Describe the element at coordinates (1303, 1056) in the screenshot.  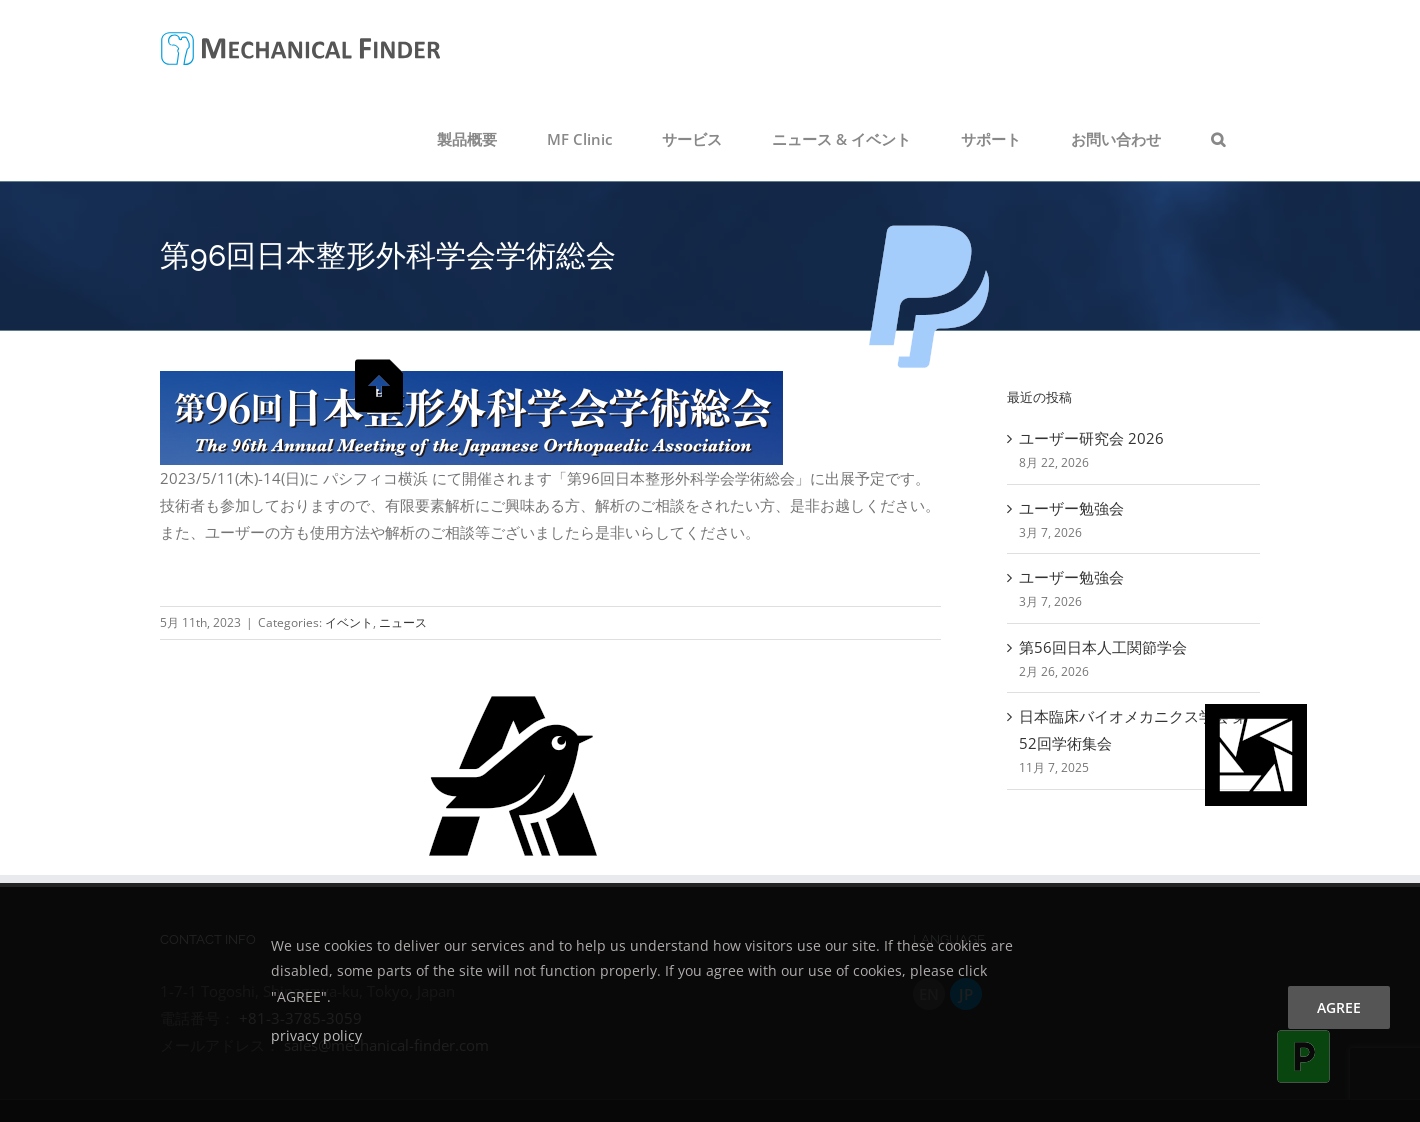
I see `indicates a parking location or facility` at that location.